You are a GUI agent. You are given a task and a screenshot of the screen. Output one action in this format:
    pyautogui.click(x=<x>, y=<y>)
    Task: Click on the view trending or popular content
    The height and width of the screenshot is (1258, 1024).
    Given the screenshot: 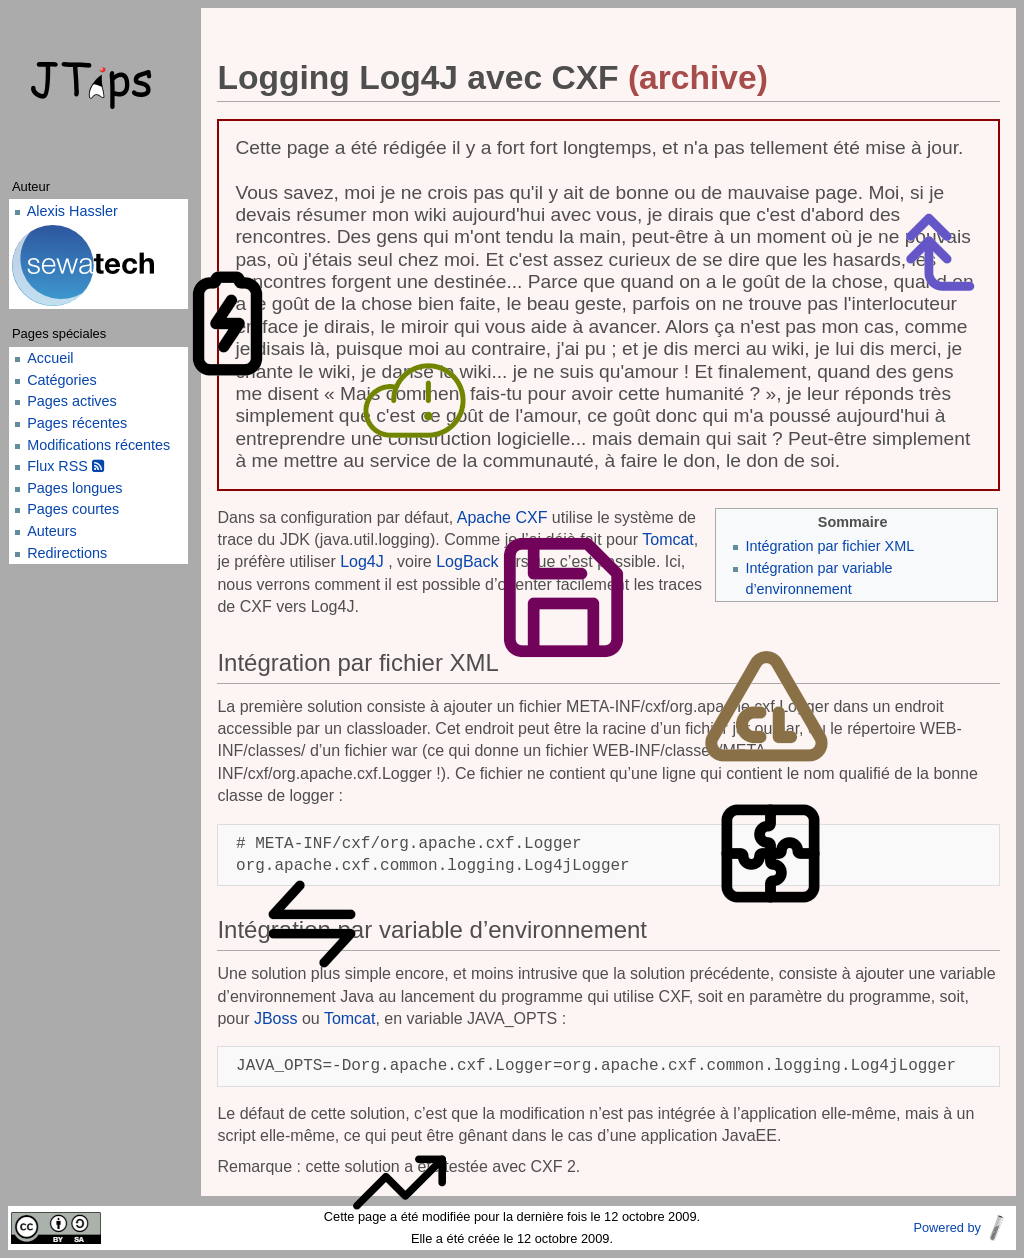 What is the action you would take?
    pyautogui.click(x=399, y=1182)
    